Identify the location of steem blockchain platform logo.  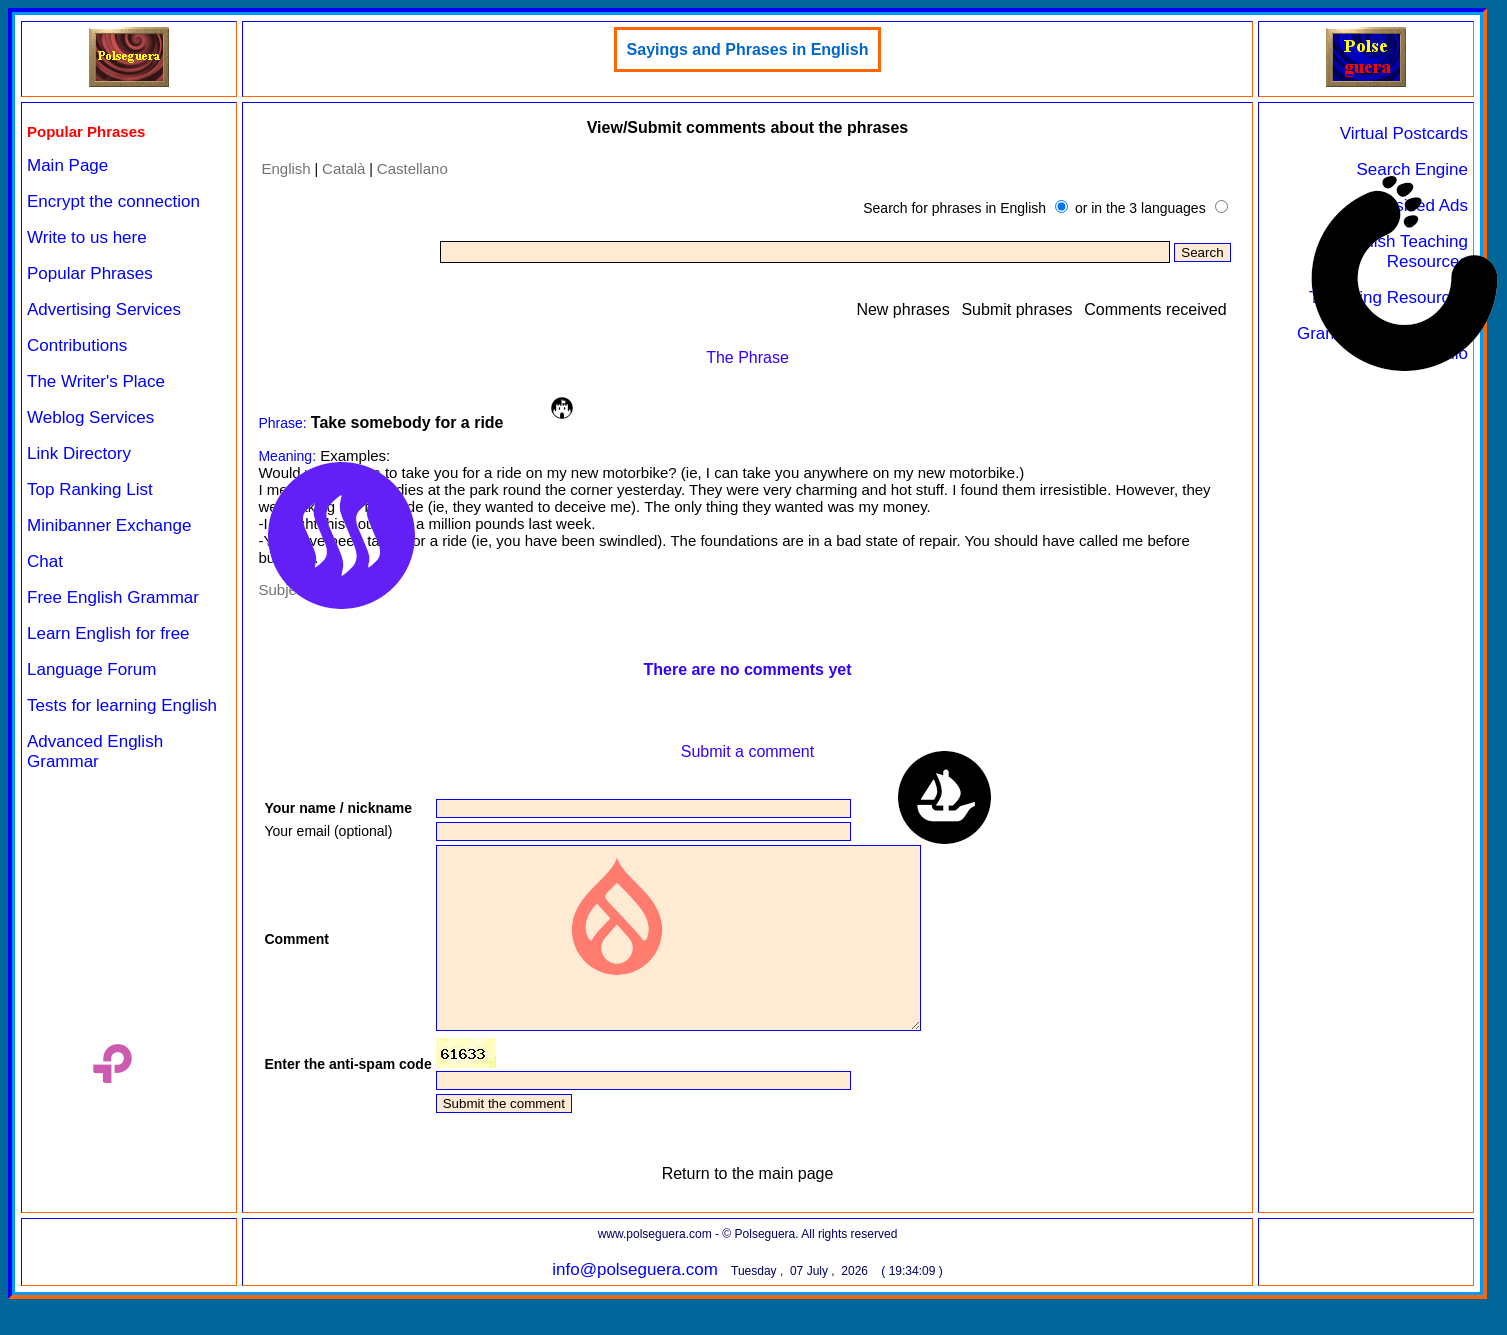
(341, 535).